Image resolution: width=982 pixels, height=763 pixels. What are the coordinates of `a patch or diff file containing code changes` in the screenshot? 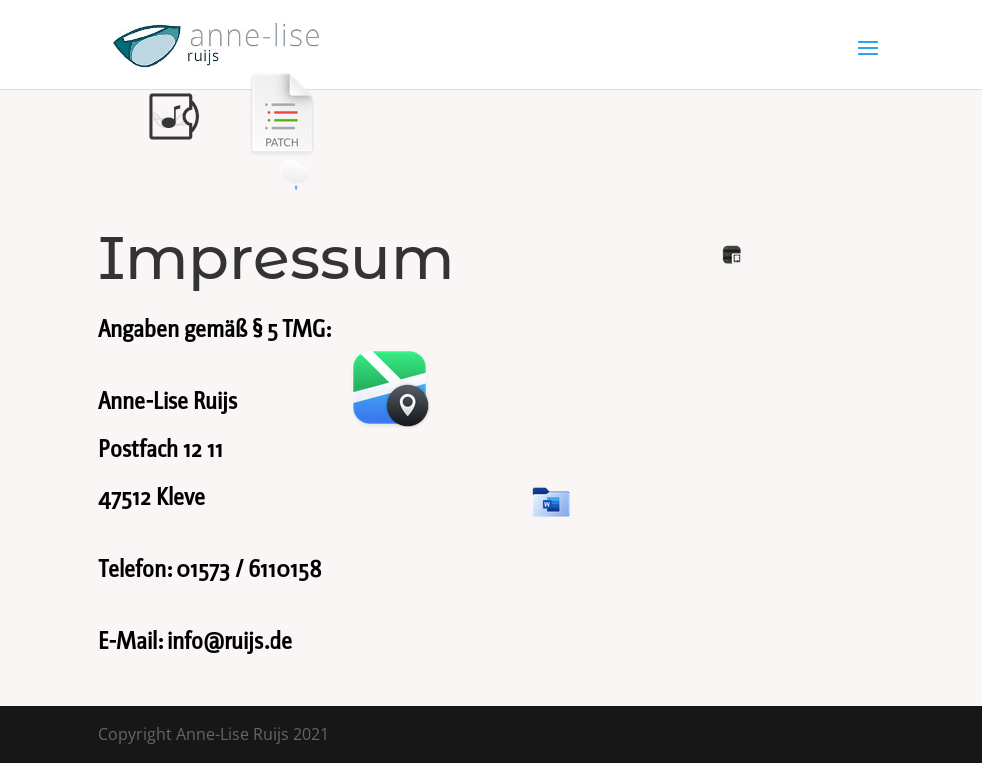 It's located at (282, 114).